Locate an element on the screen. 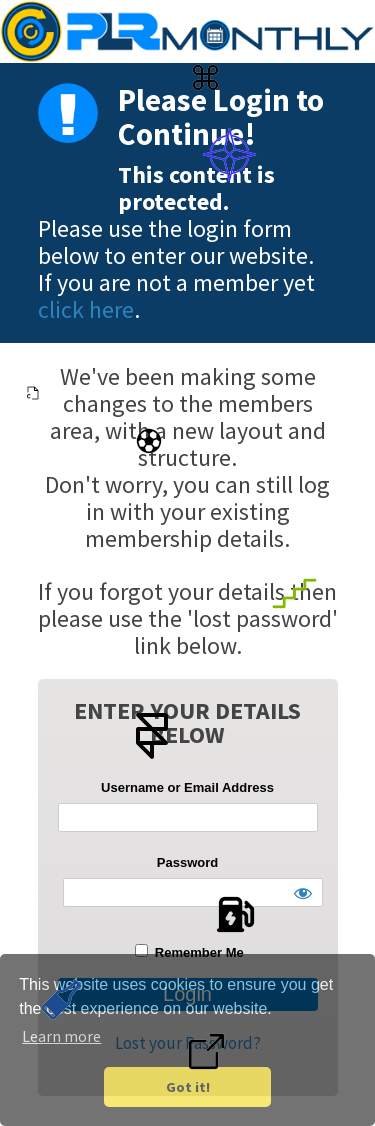 Image resolution: width=375 pixels, height=1126 pixels. access navigation or directional features is located at coordinates (229, 154).